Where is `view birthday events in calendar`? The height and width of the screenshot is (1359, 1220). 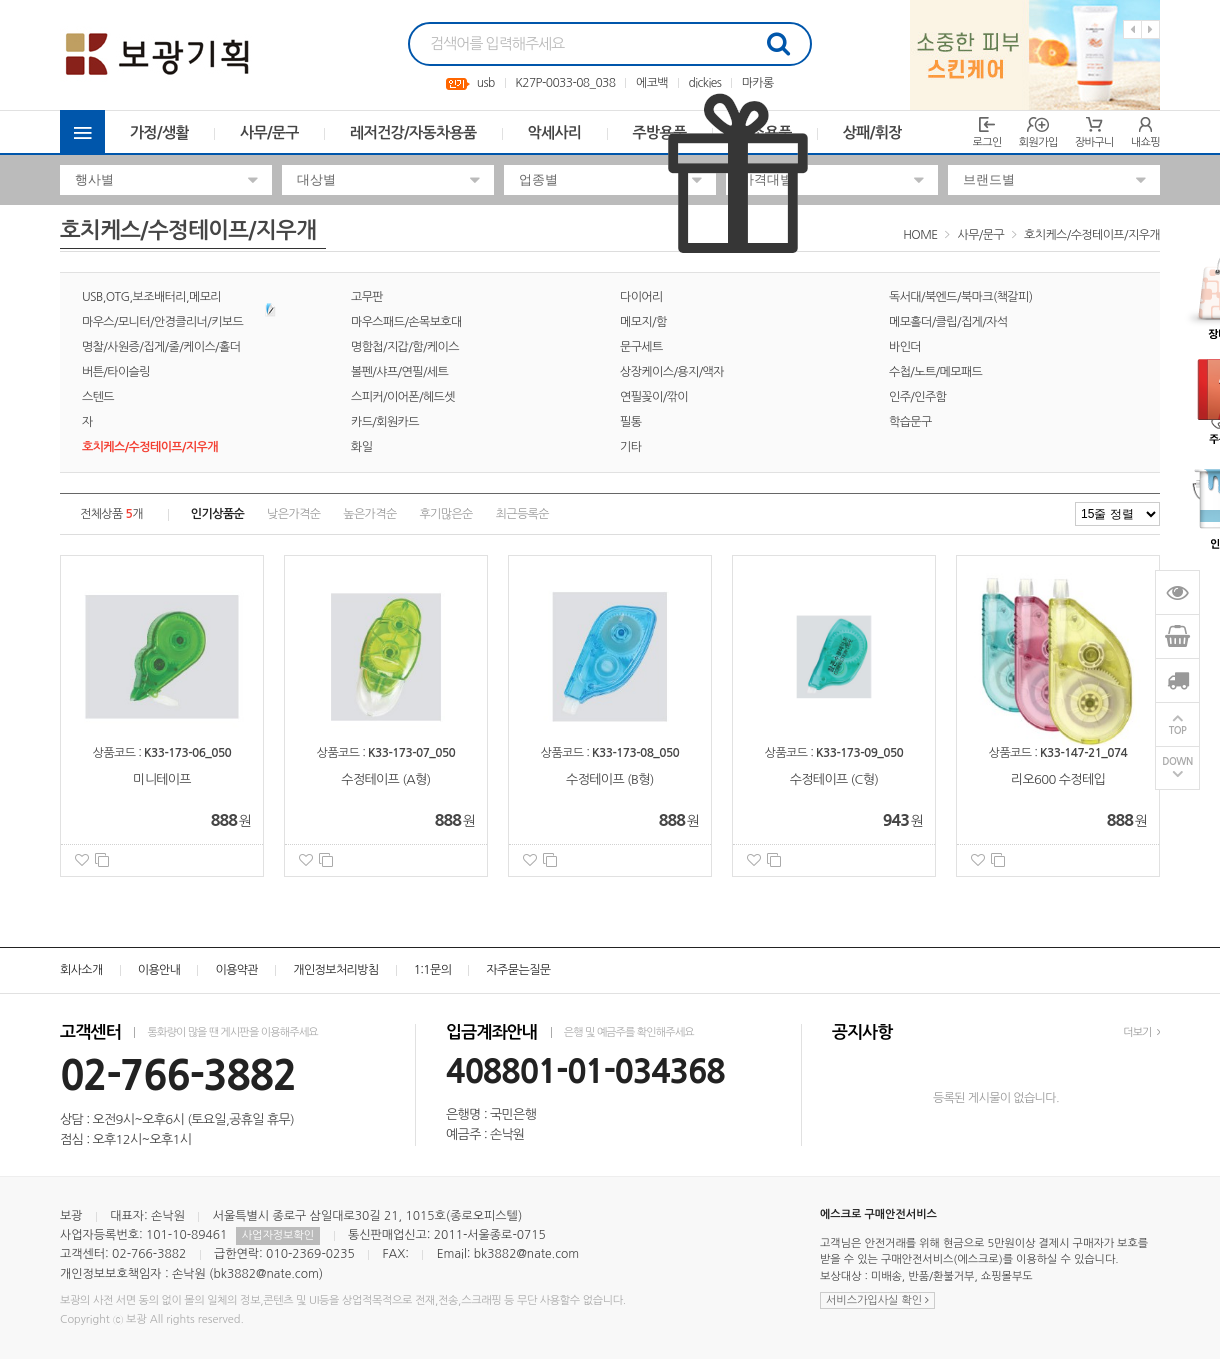
view birthday events in calendar is located at coordinates (738, 173).